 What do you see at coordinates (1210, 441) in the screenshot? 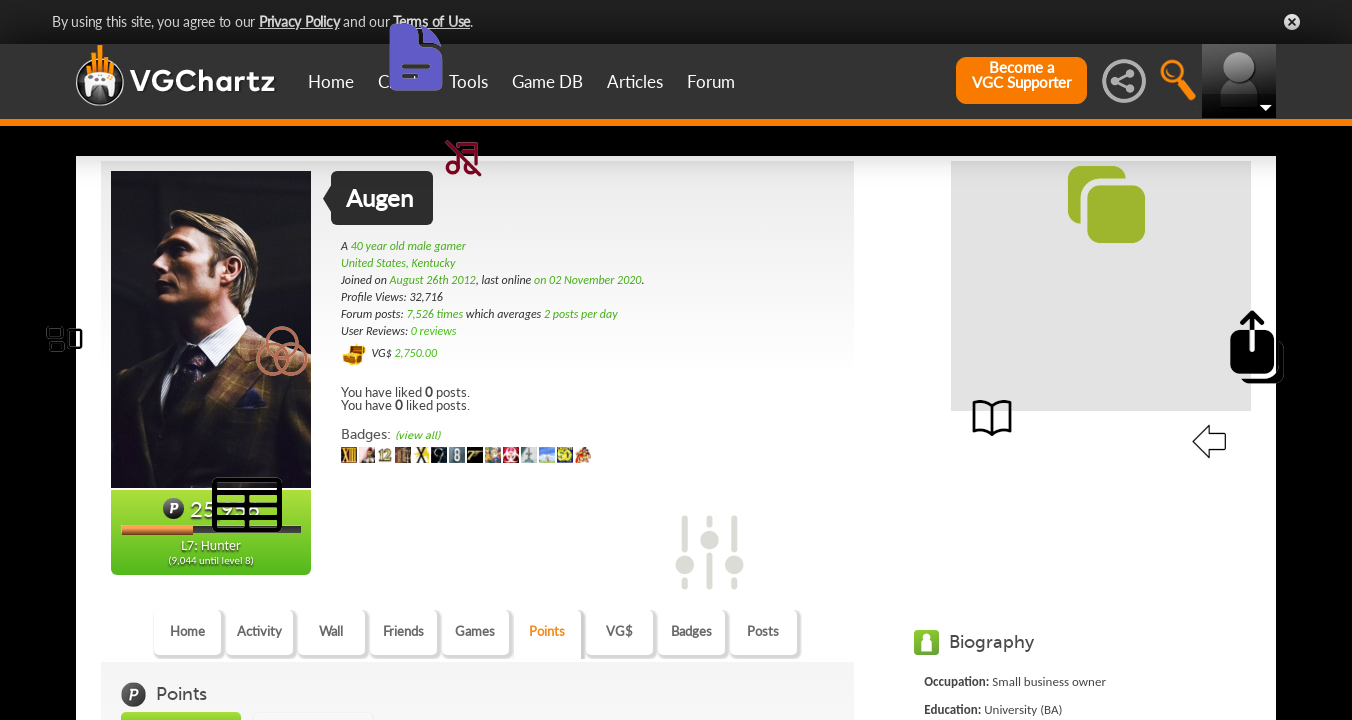
I see `go back to the previous screen` at bounding box center [1210, 441].